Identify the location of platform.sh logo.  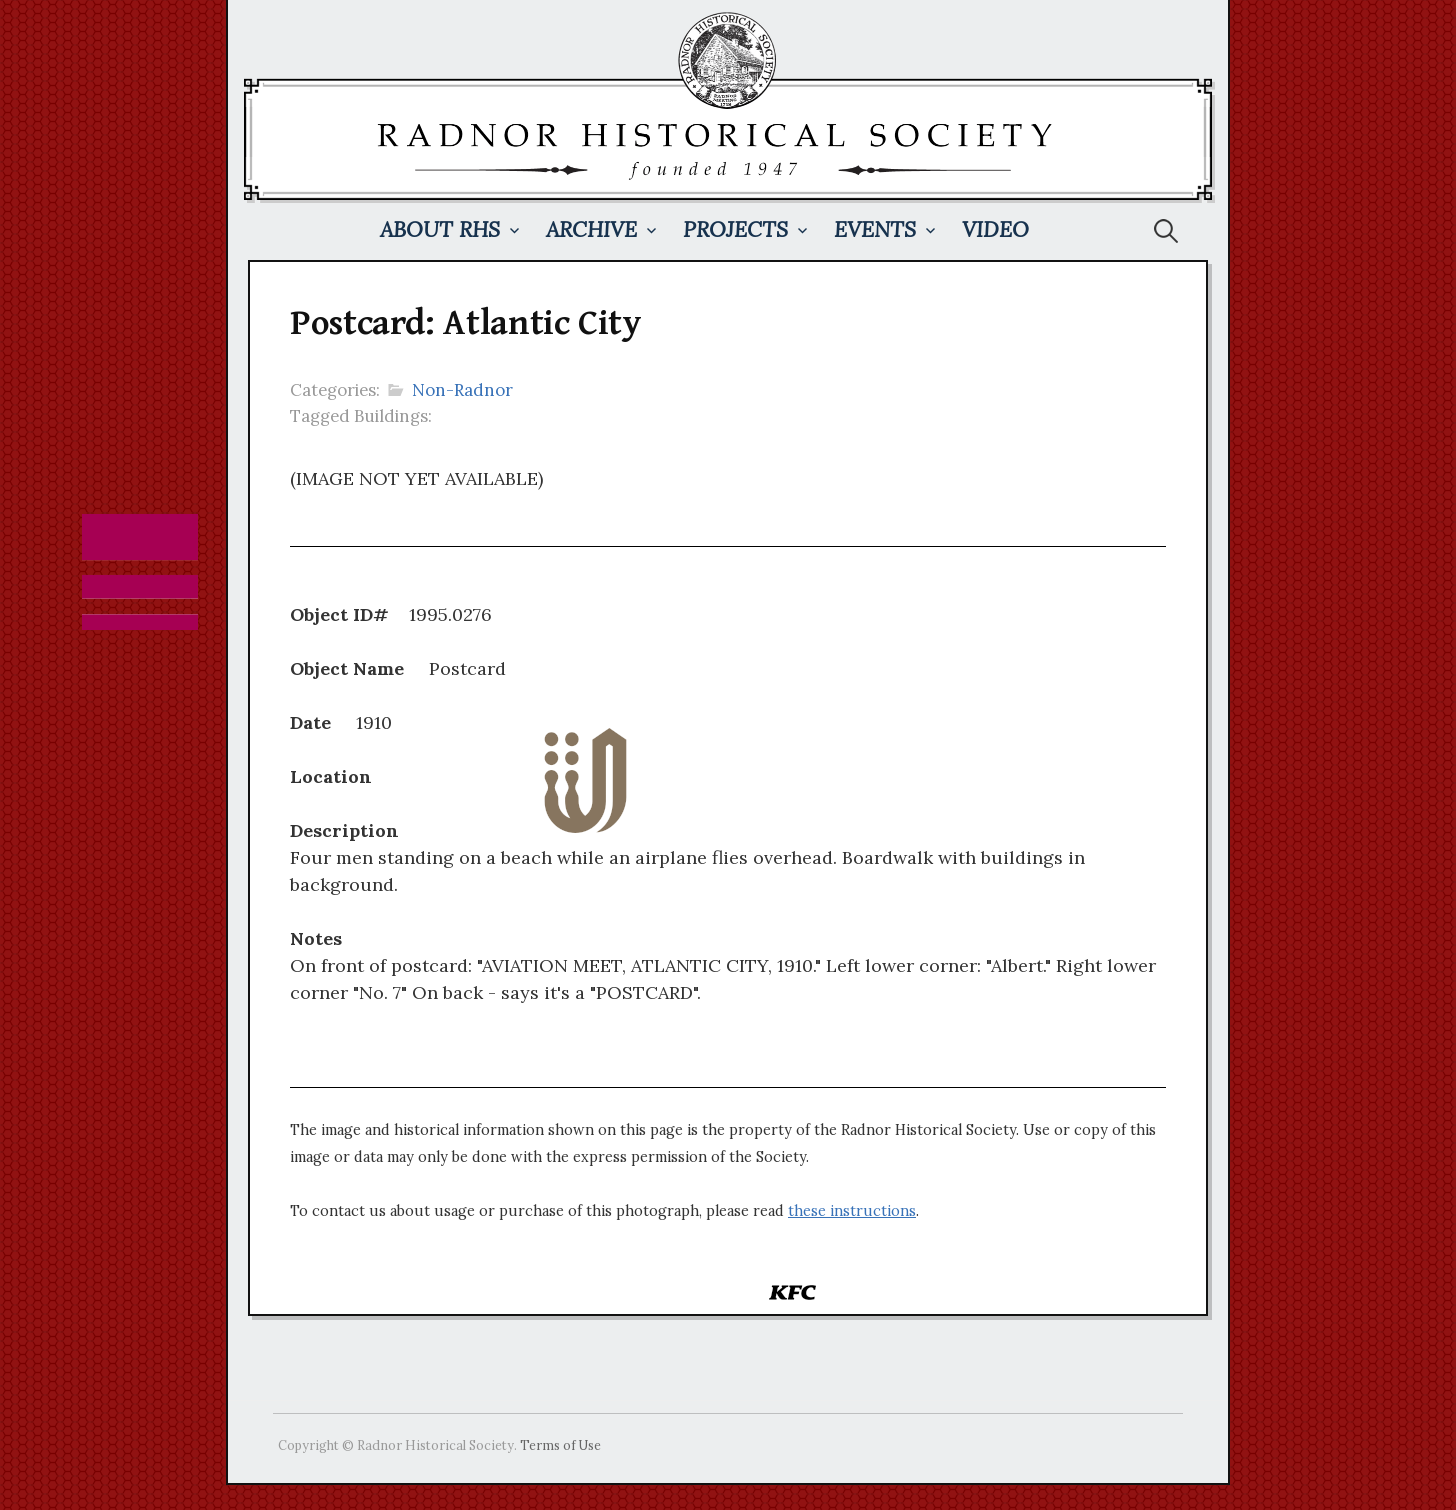
(140, 572).